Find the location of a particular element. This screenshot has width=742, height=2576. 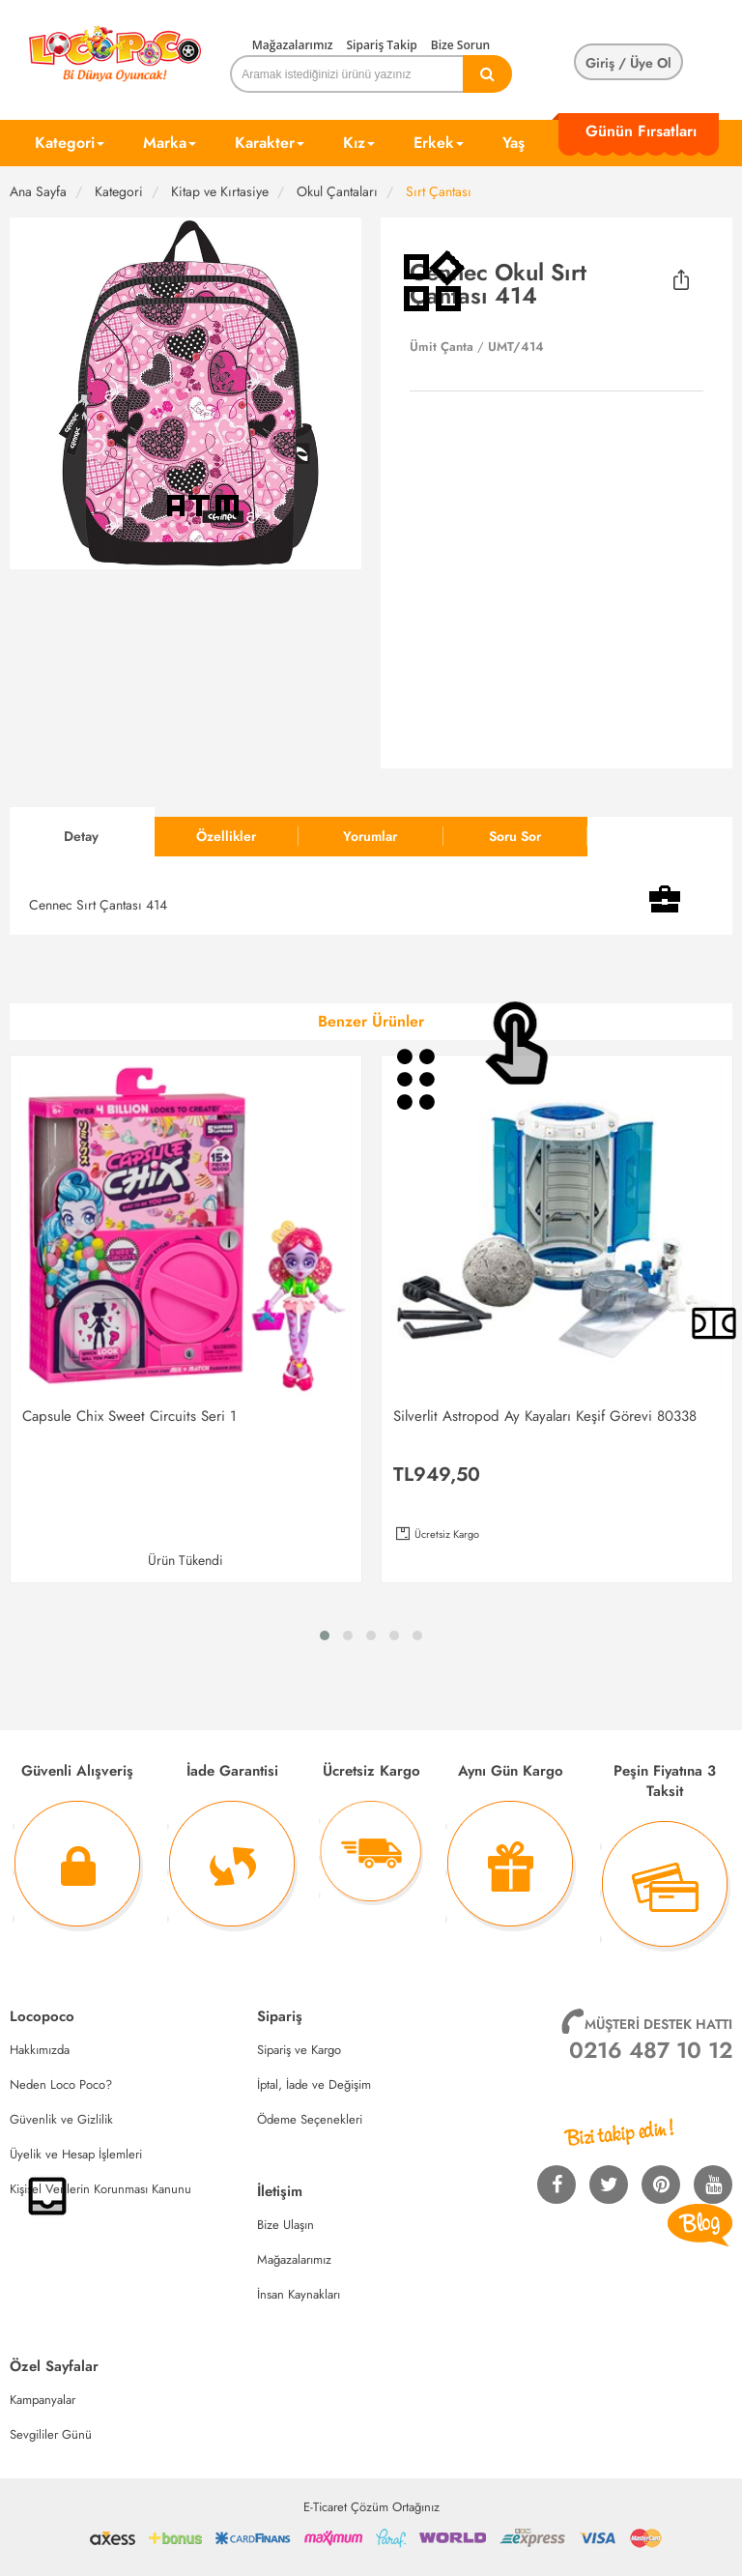

access work or business tools is located at coordinates (665, 899).